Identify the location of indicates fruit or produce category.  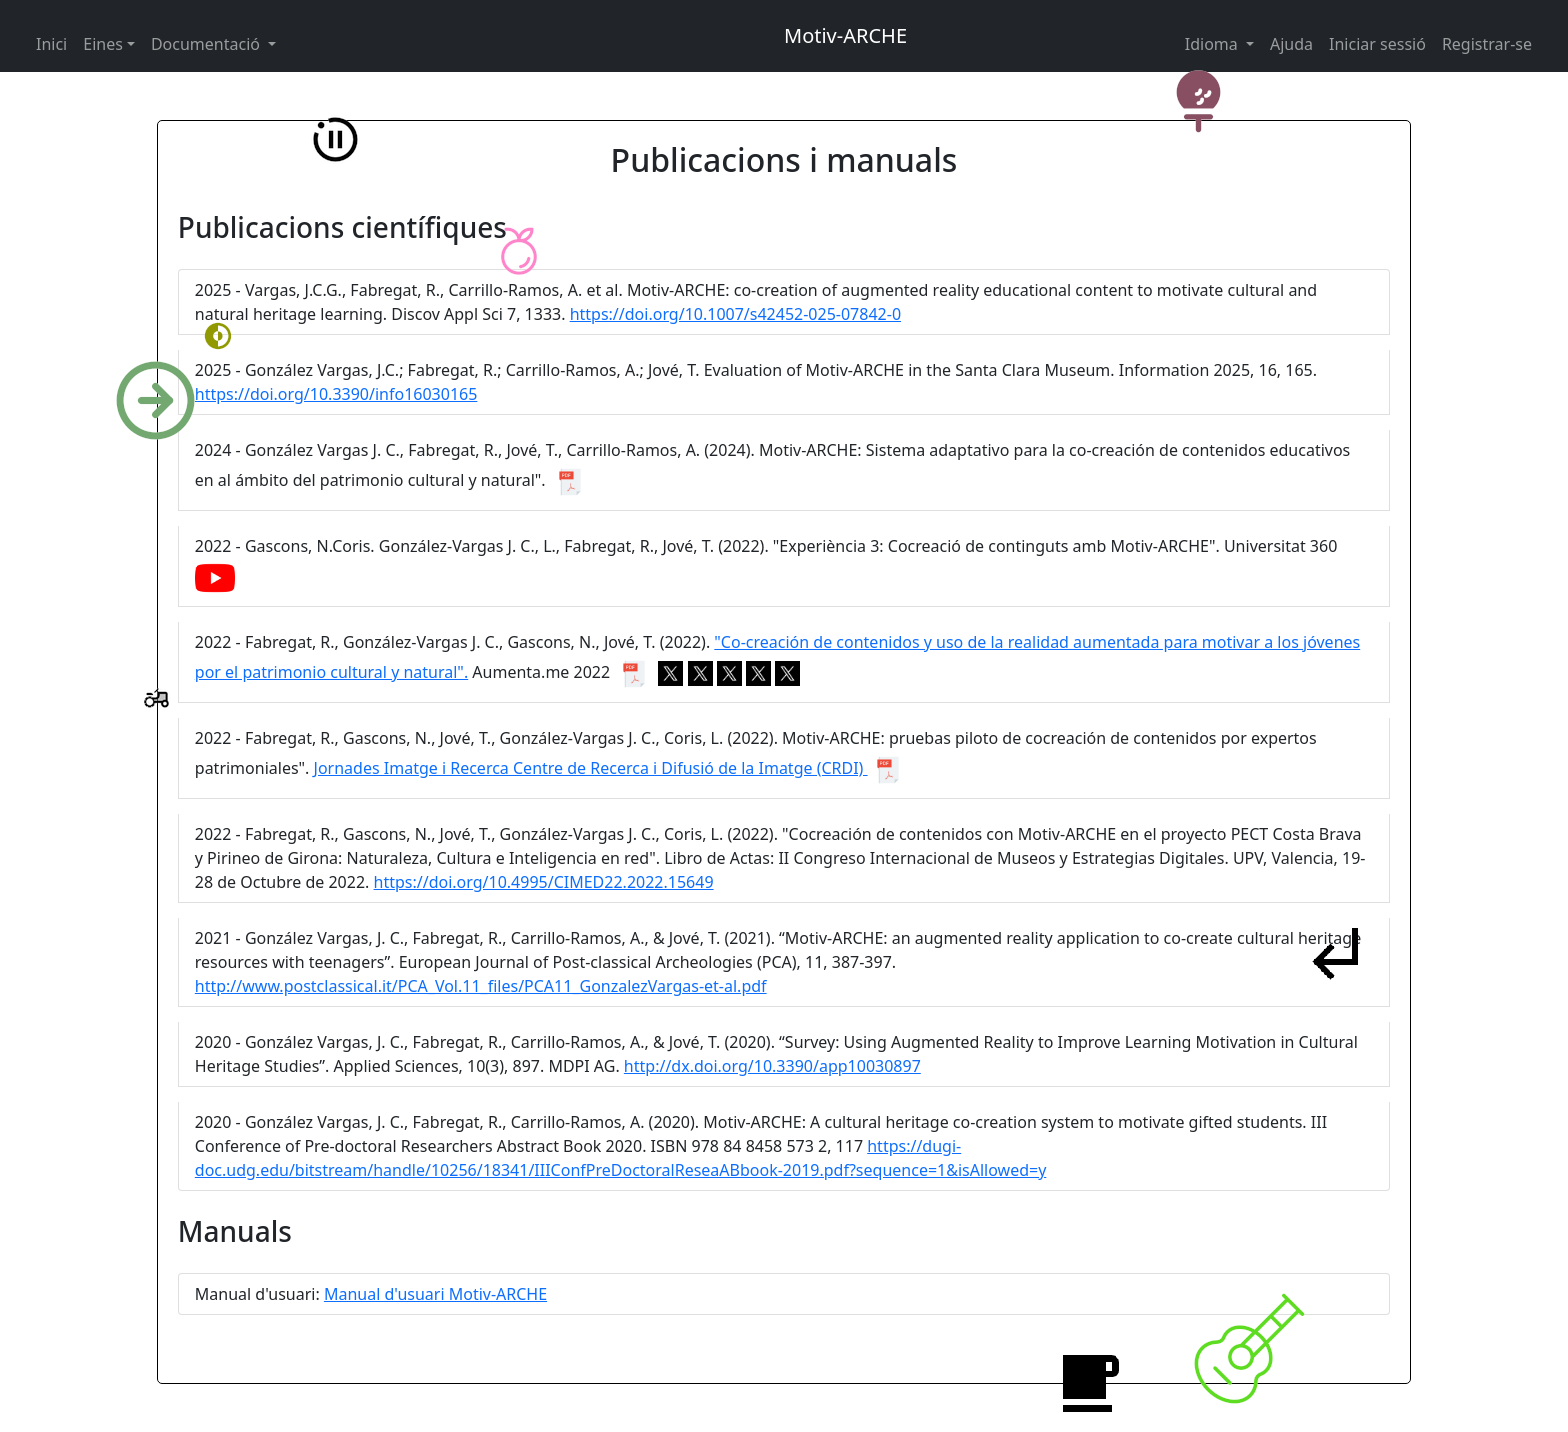
(519, 252).